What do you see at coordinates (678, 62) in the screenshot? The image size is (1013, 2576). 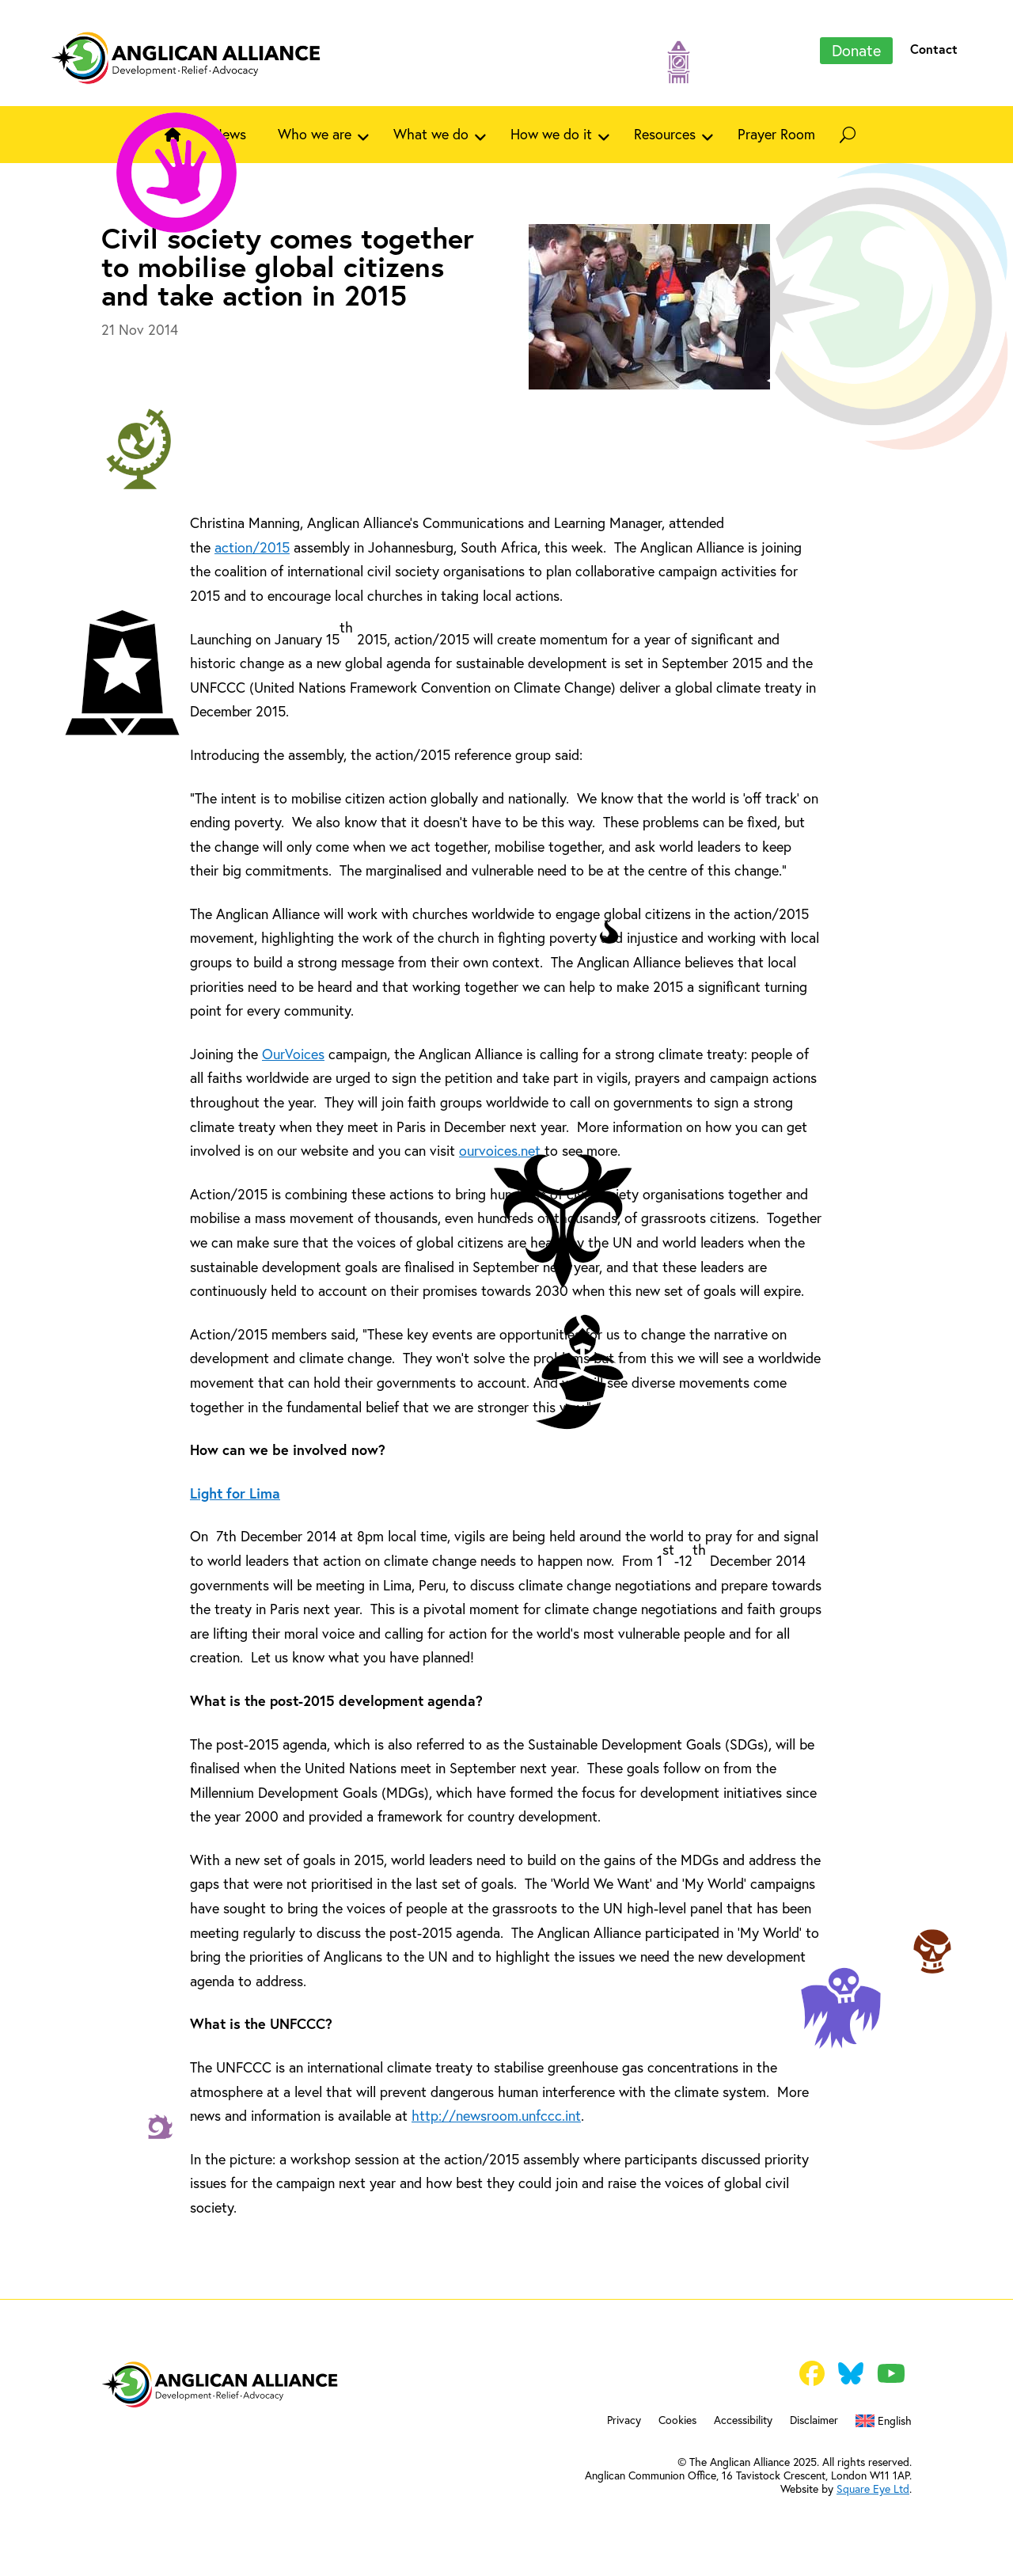 I see `view clock tower landmark or building` at bounding box center [678, 62].